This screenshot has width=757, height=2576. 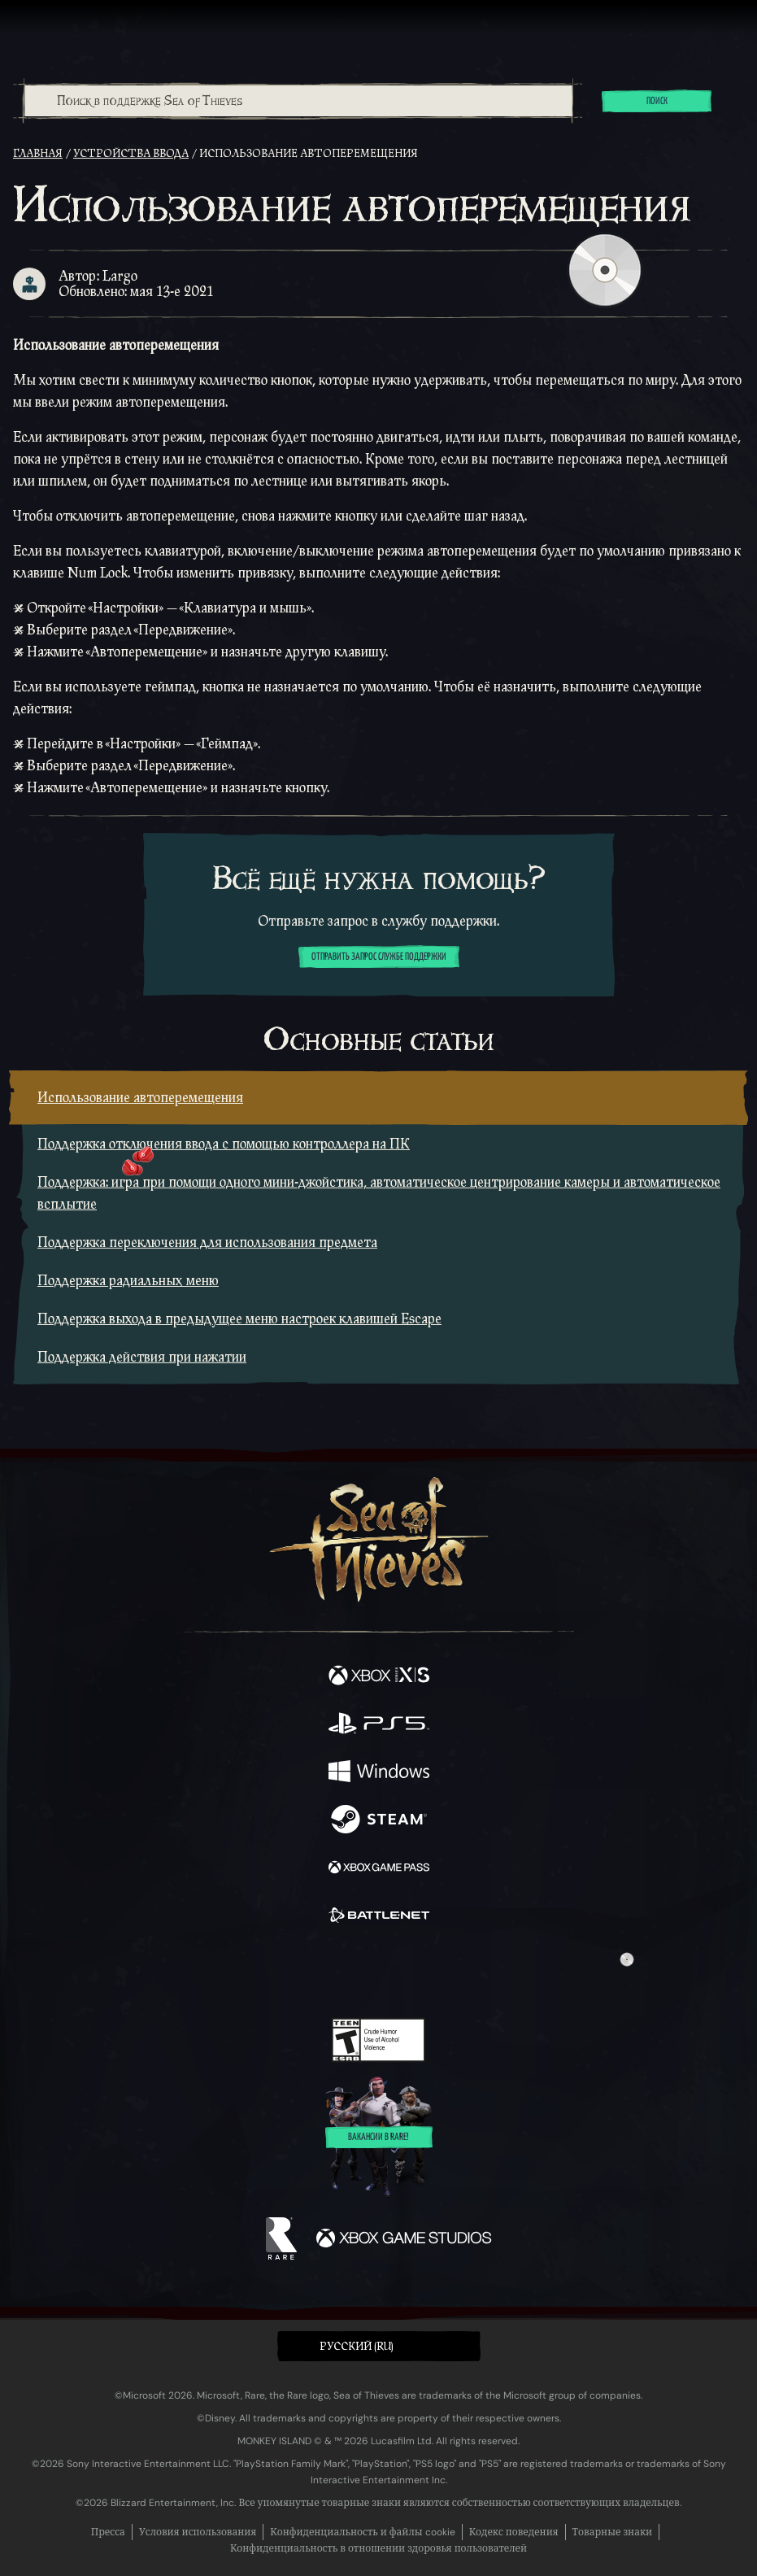 I want to click on beats earbuds bluetooth device icon, so click(x=137, y=1161).